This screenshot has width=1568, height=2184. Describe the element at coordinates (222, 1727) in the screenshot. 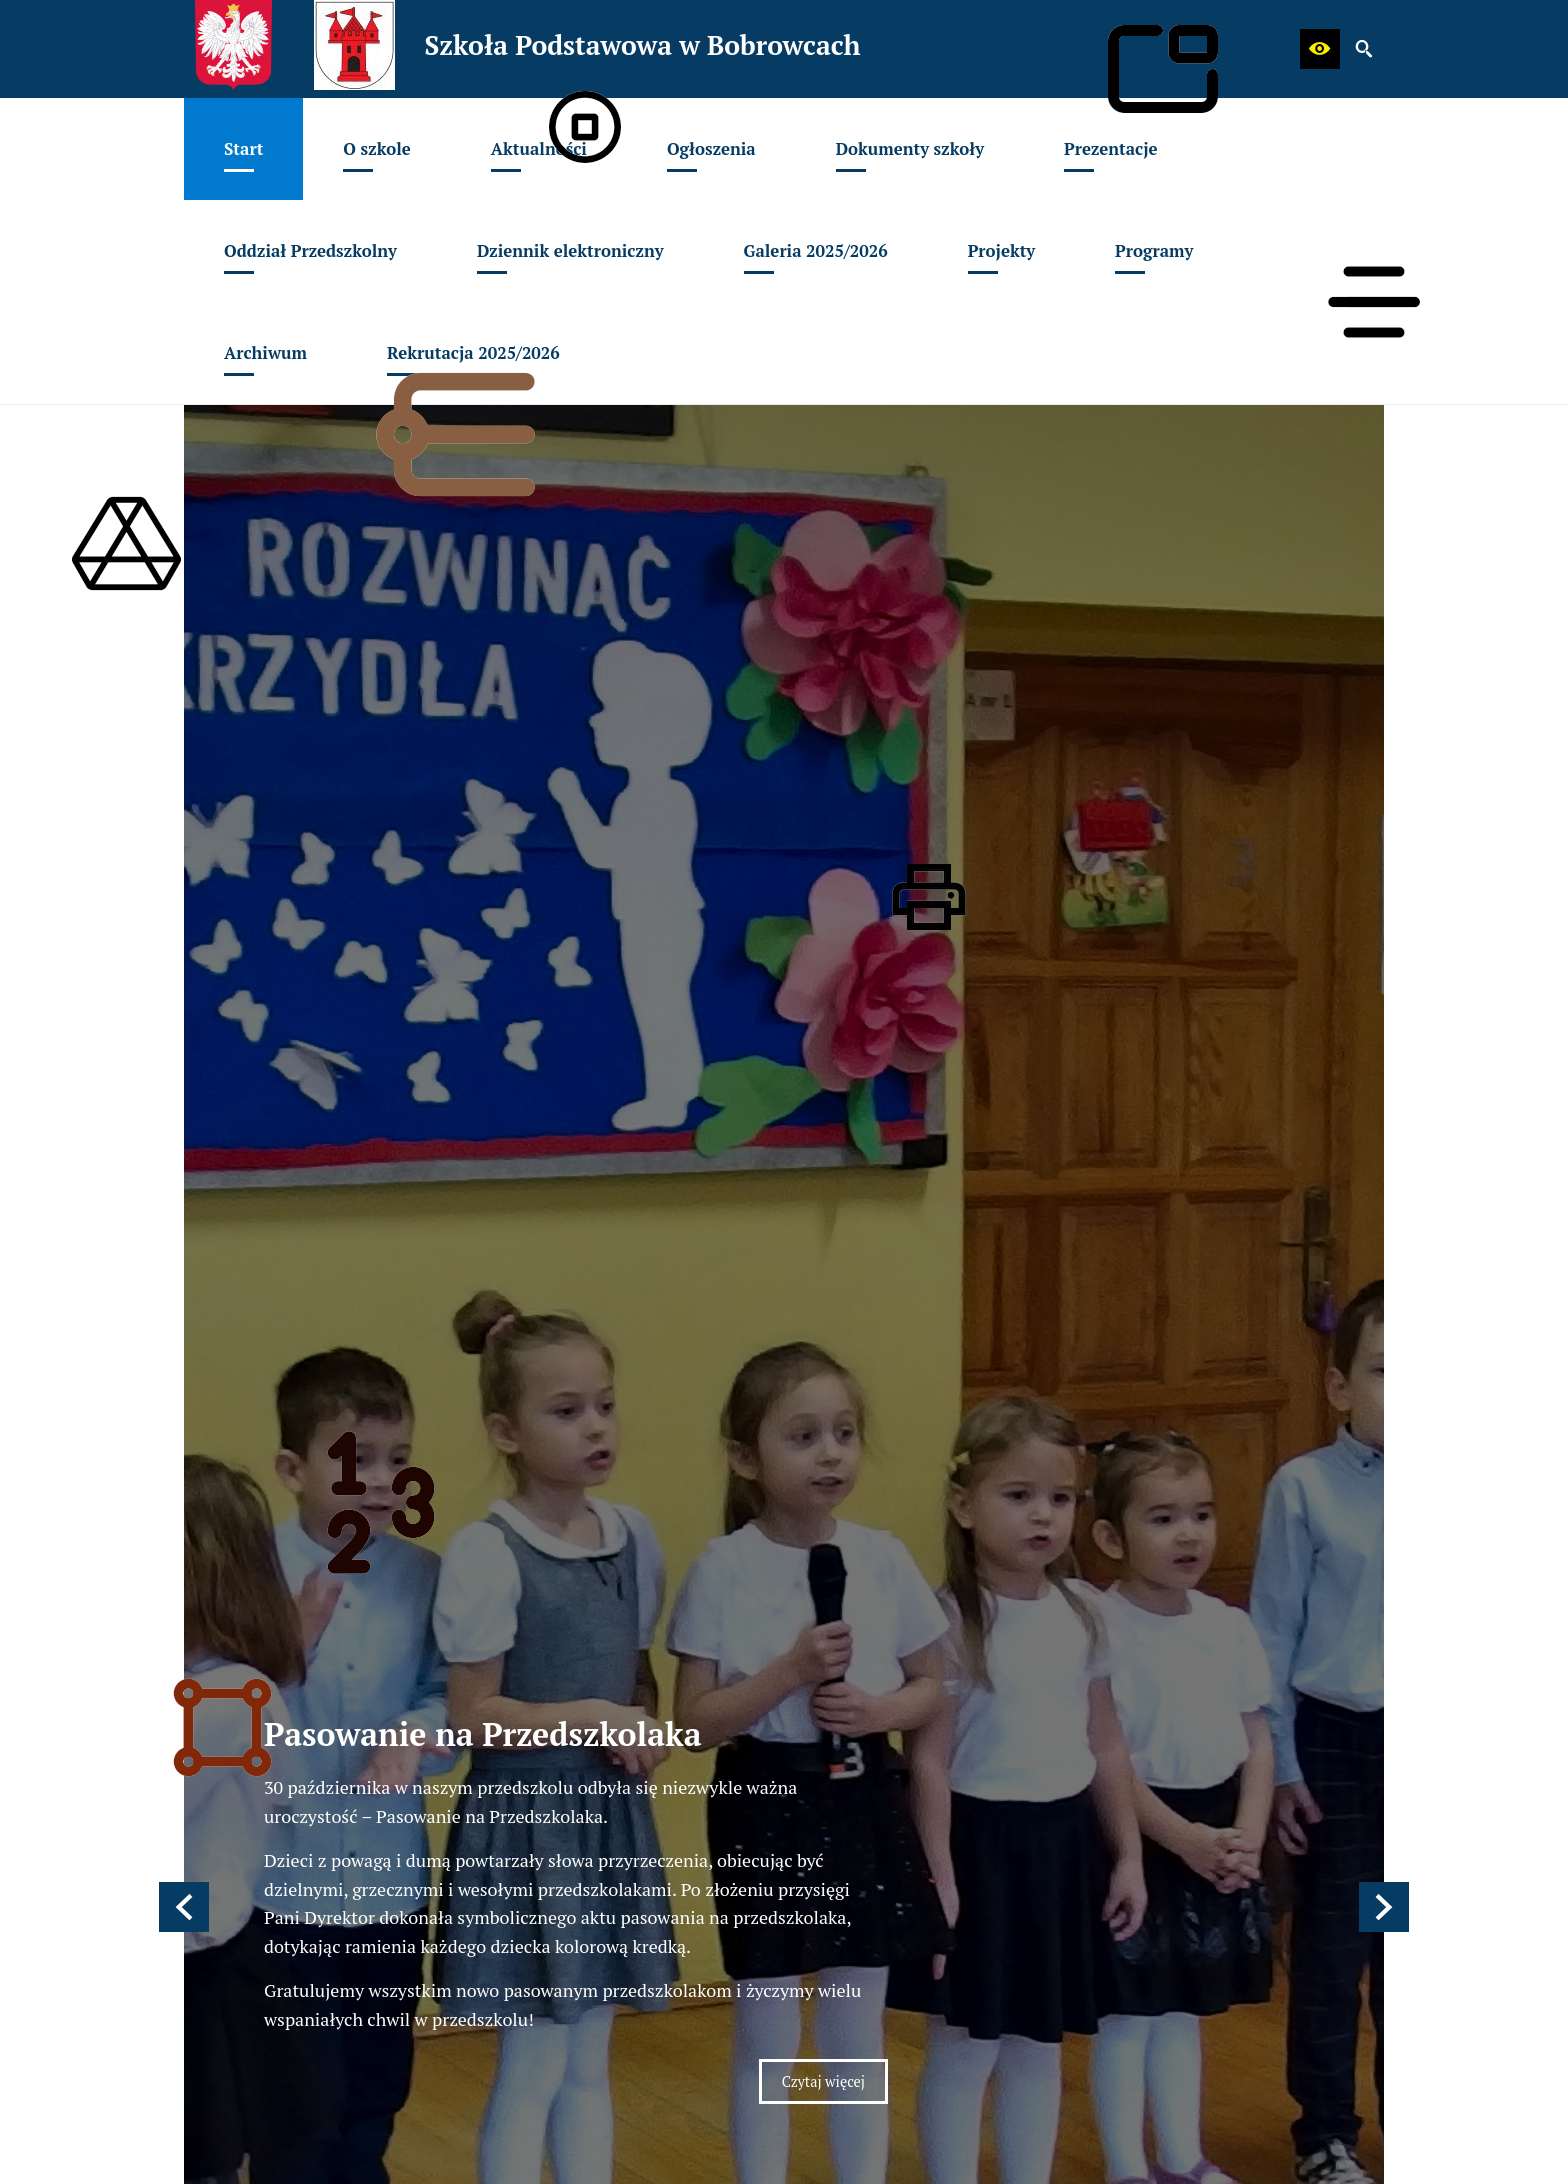

I see `access shape tools or drawing options` at that location.